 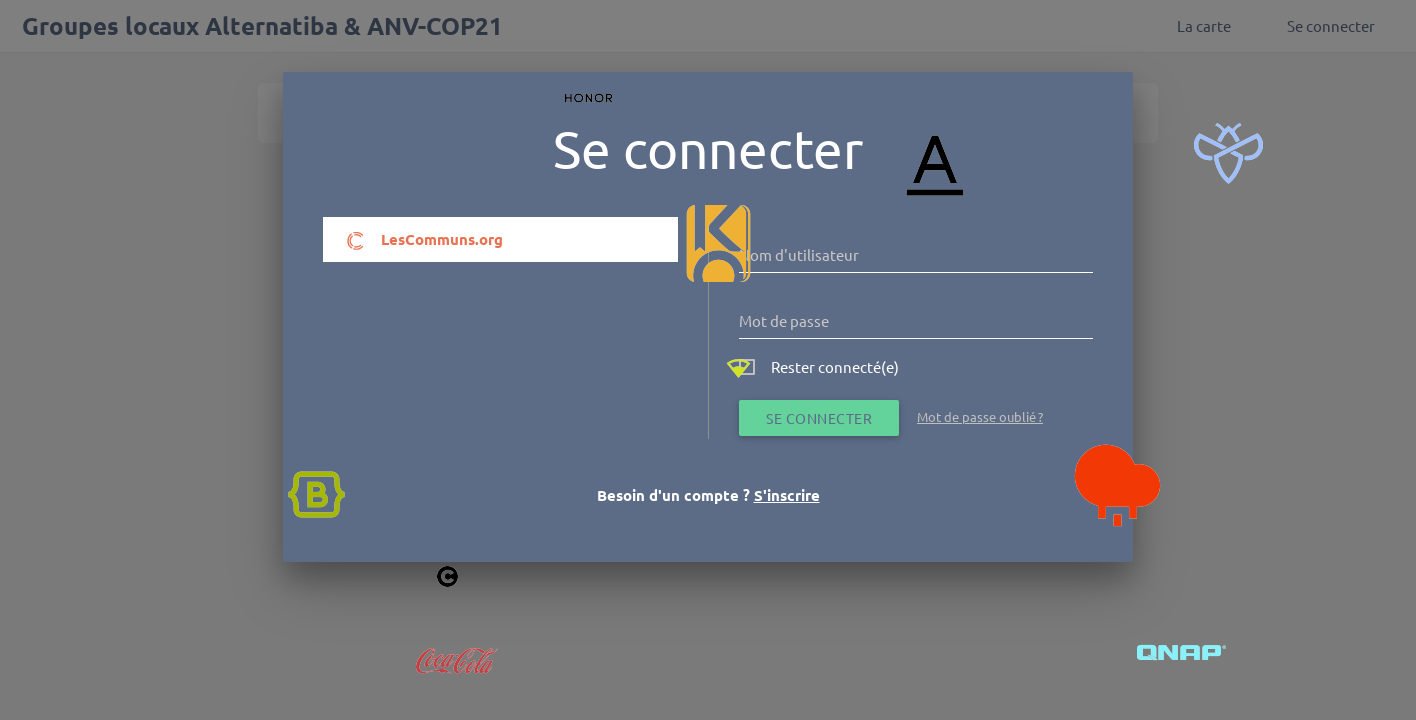 I want to click on bootstrap framework logo, so click(x=316, y=494).